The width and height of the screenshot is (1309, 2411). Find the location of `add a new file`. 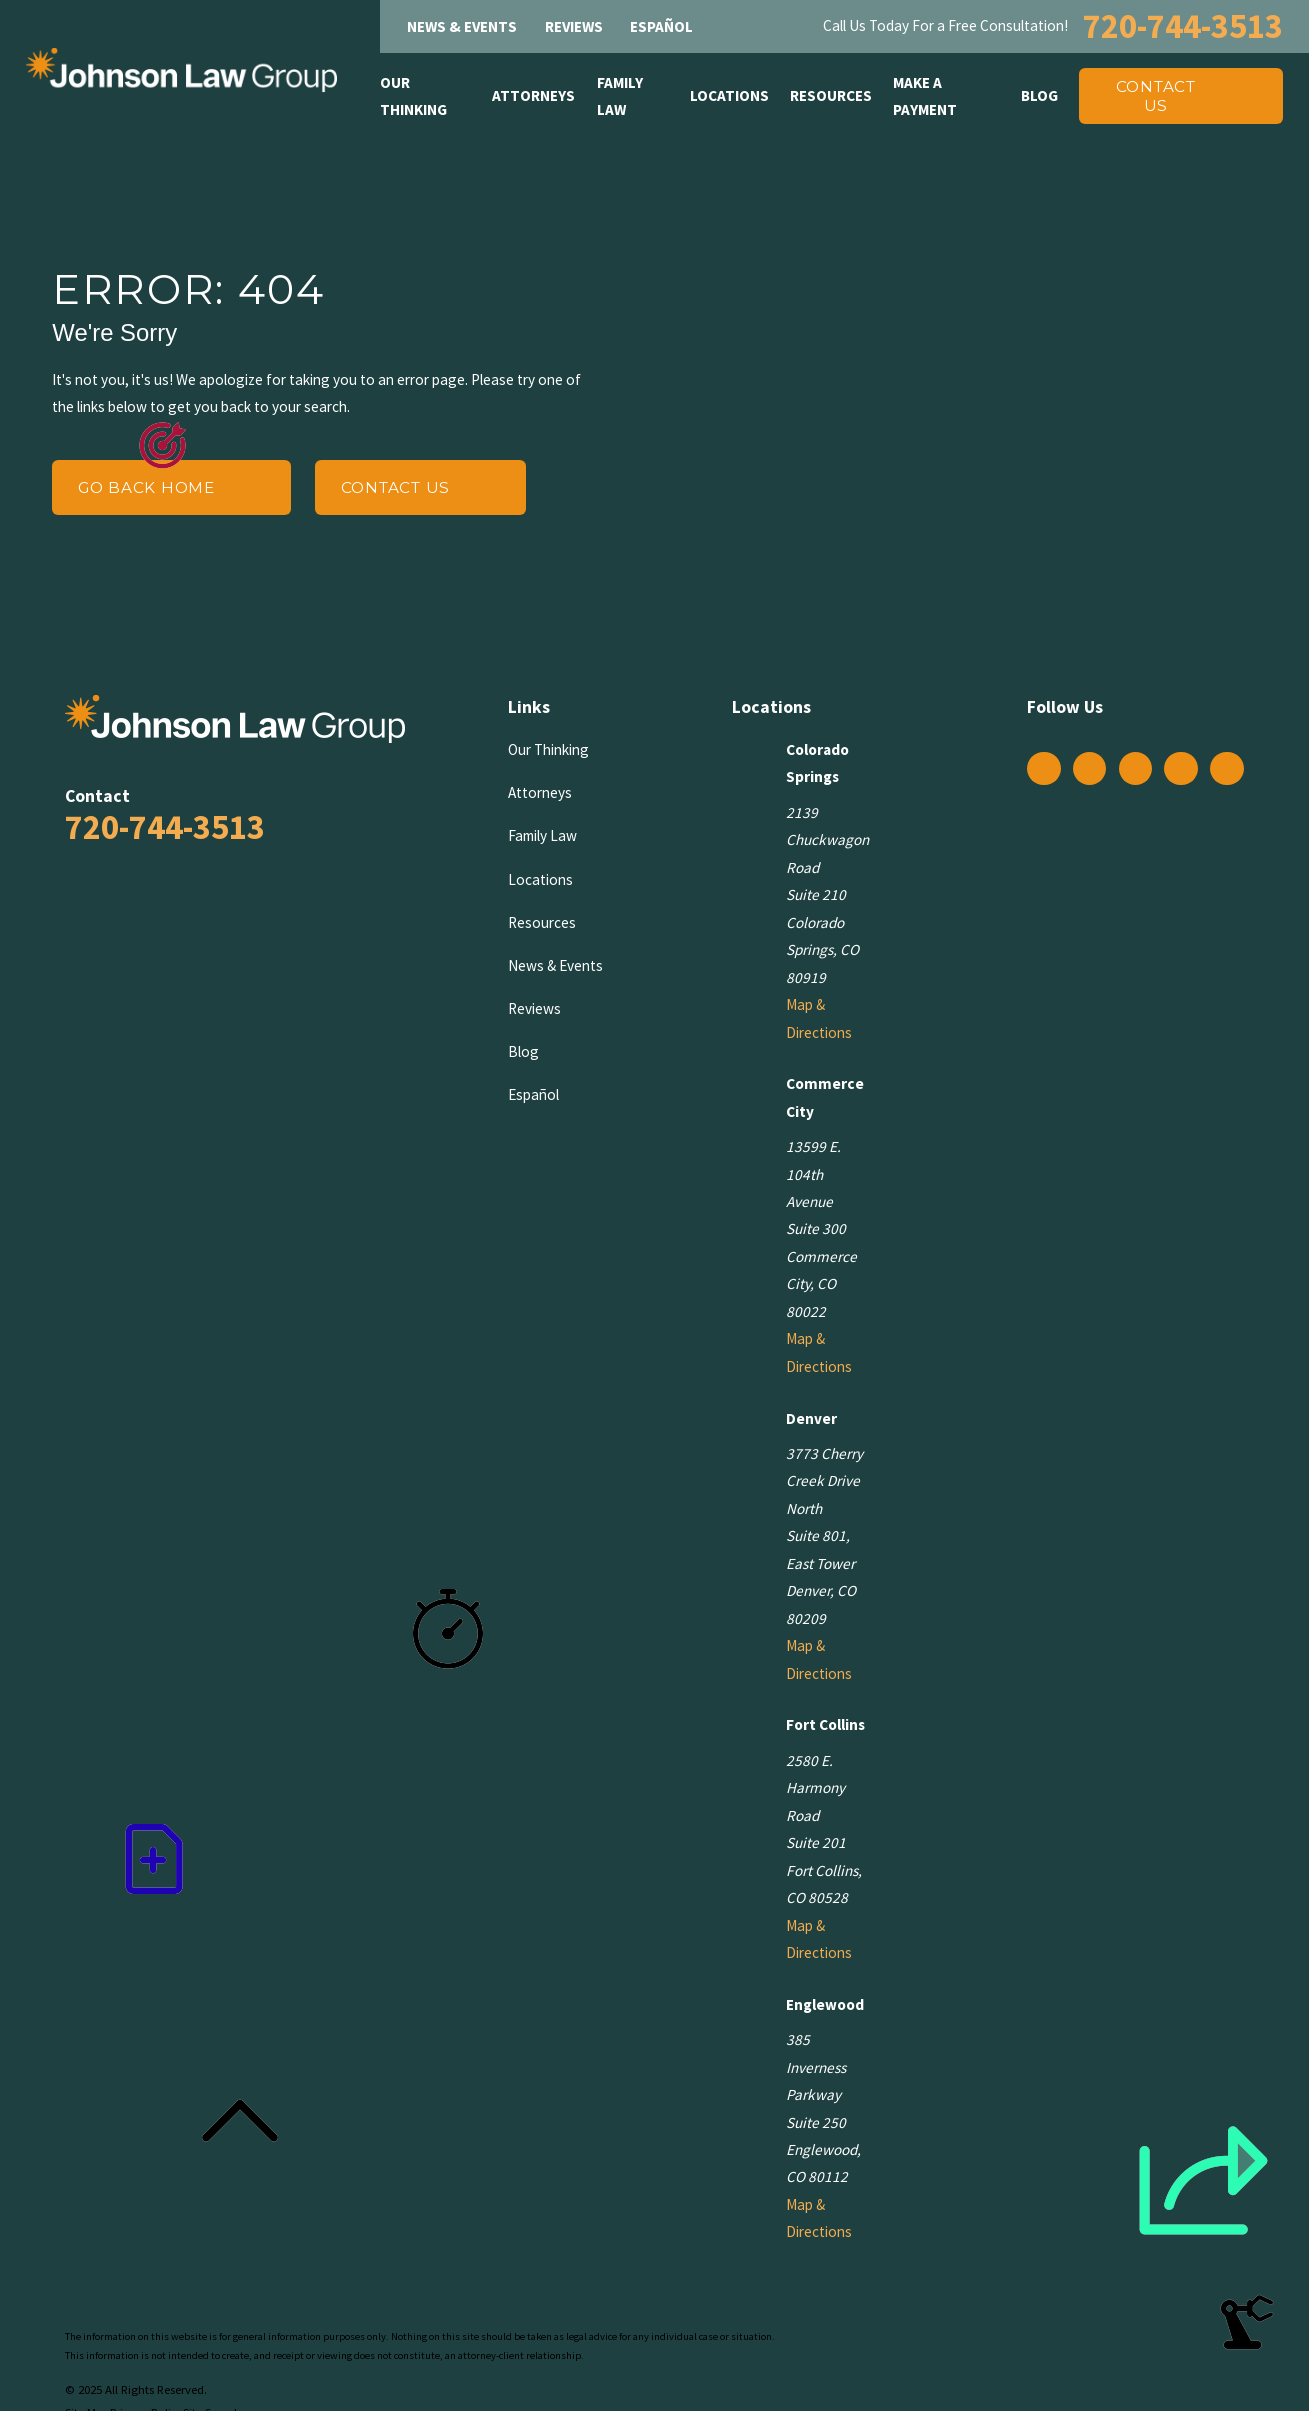

add a new file is located at coordinates (152, 1859).